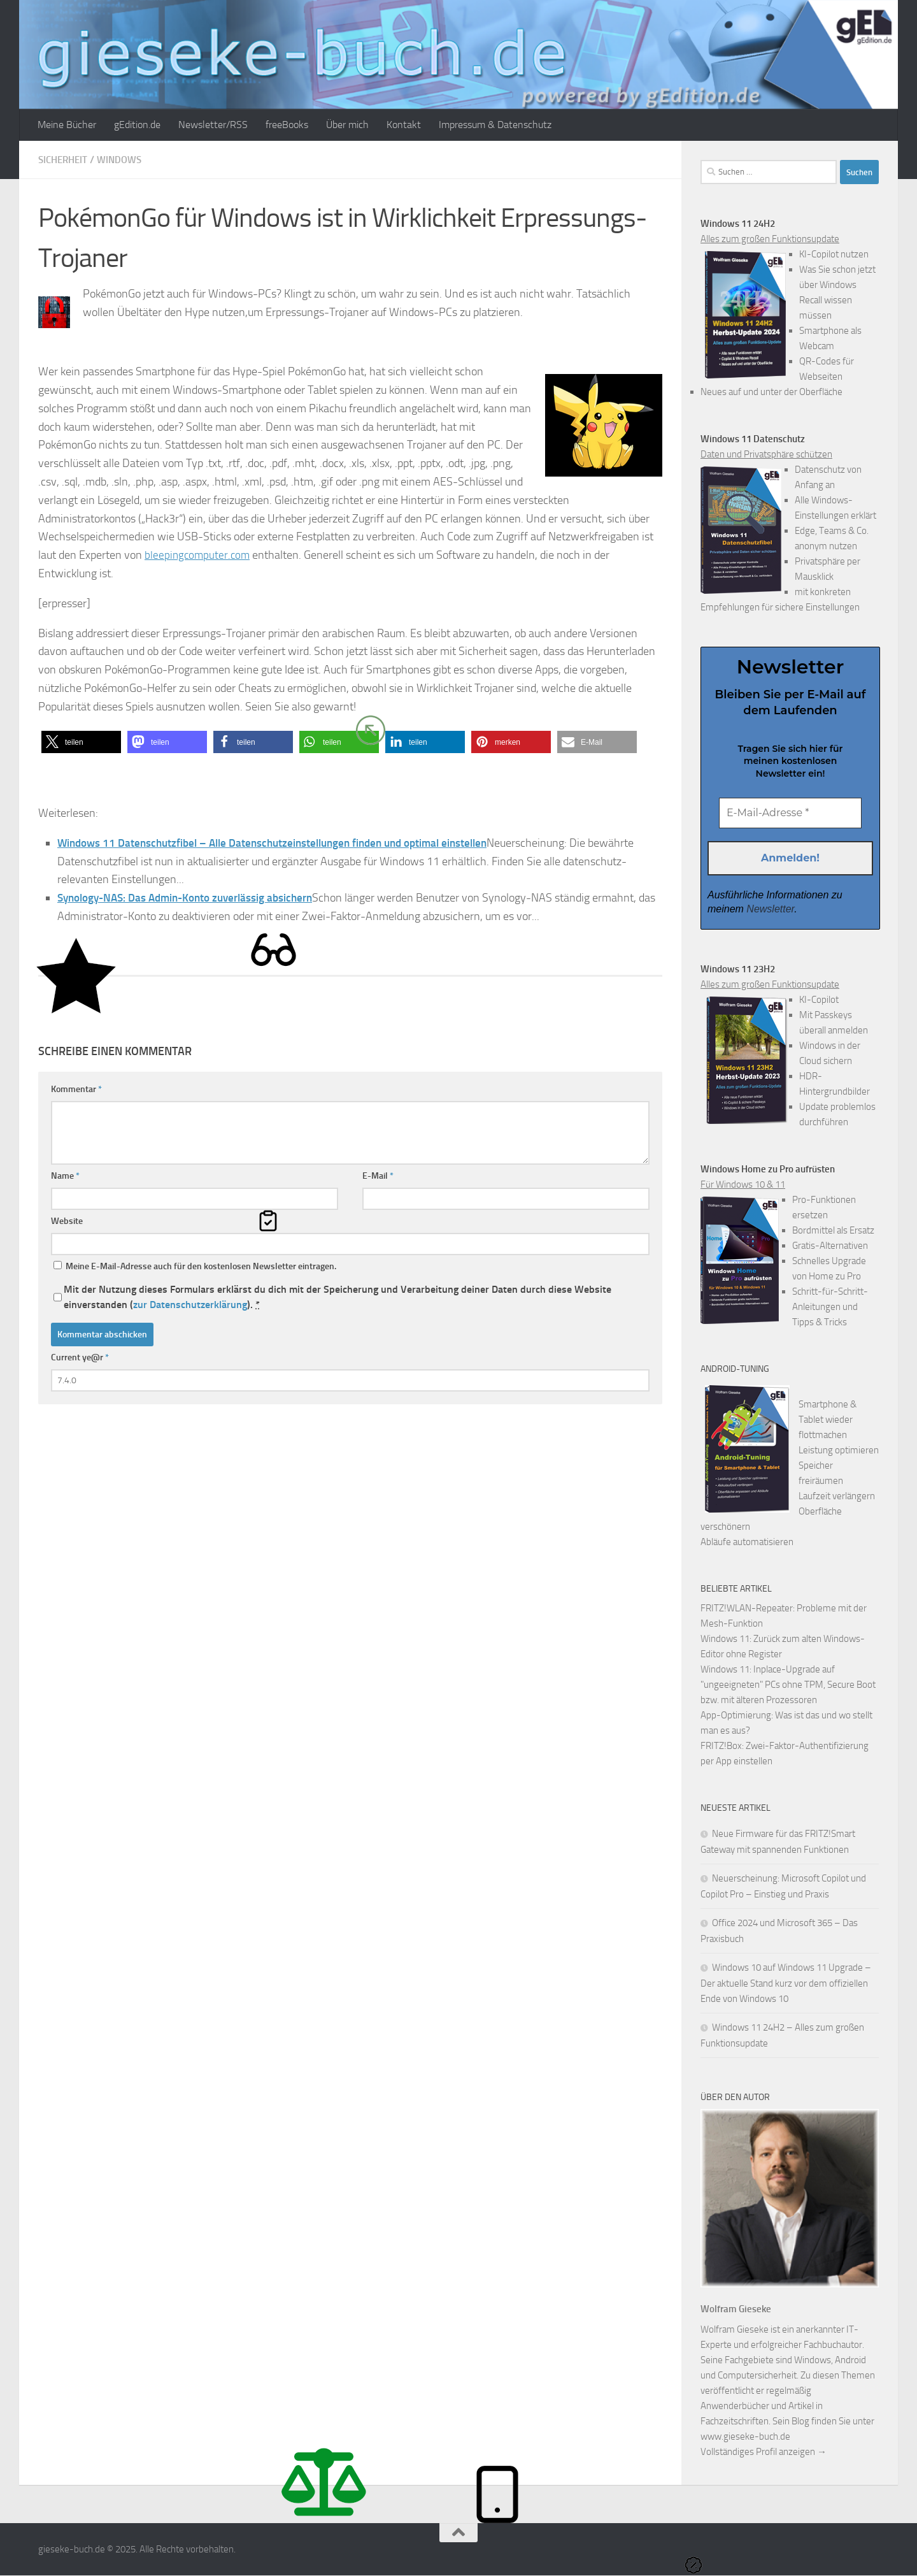 The height and width of the screenshot is (2576, 917). I want to click on access mobile device settings, so click(497, 2494).